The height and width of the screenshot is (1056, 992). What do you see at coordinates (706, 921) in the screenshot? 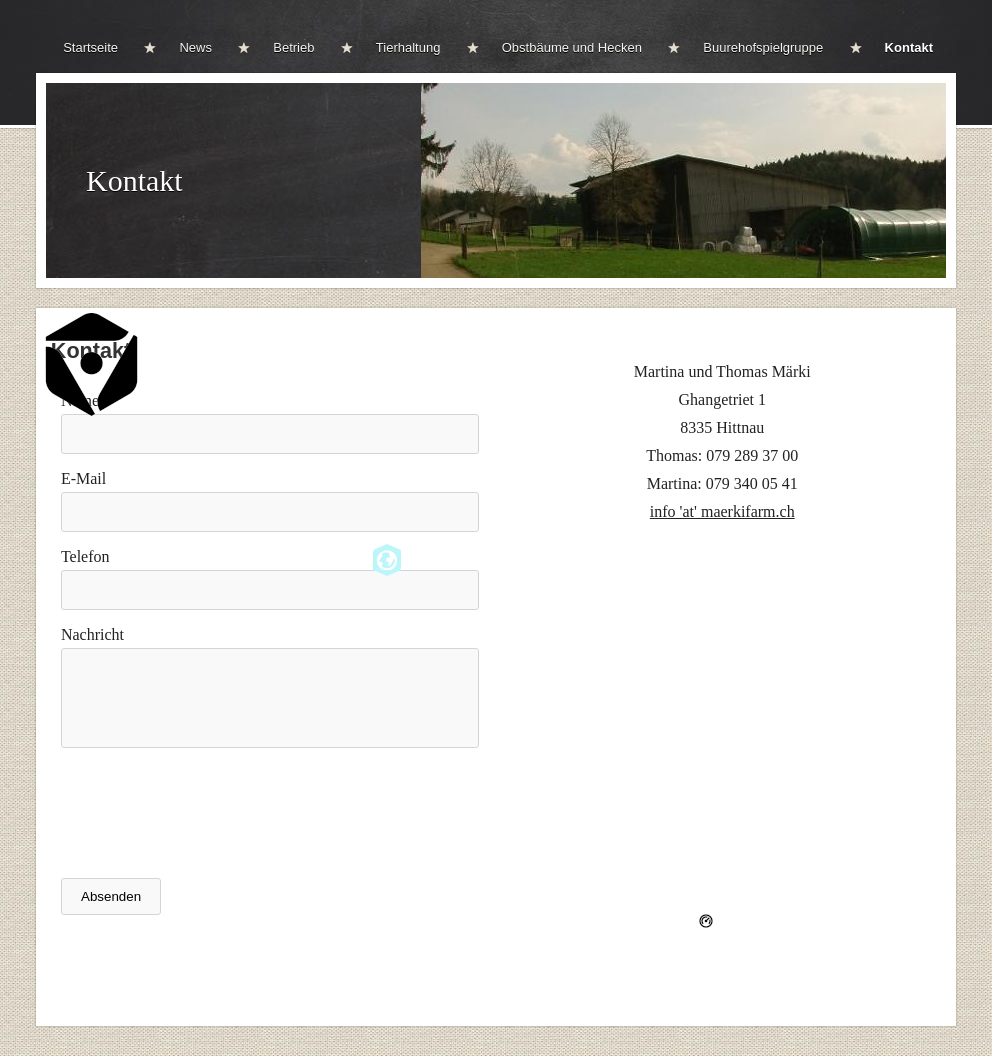
I see `access the dashboard` at bounding box center [706, 921].